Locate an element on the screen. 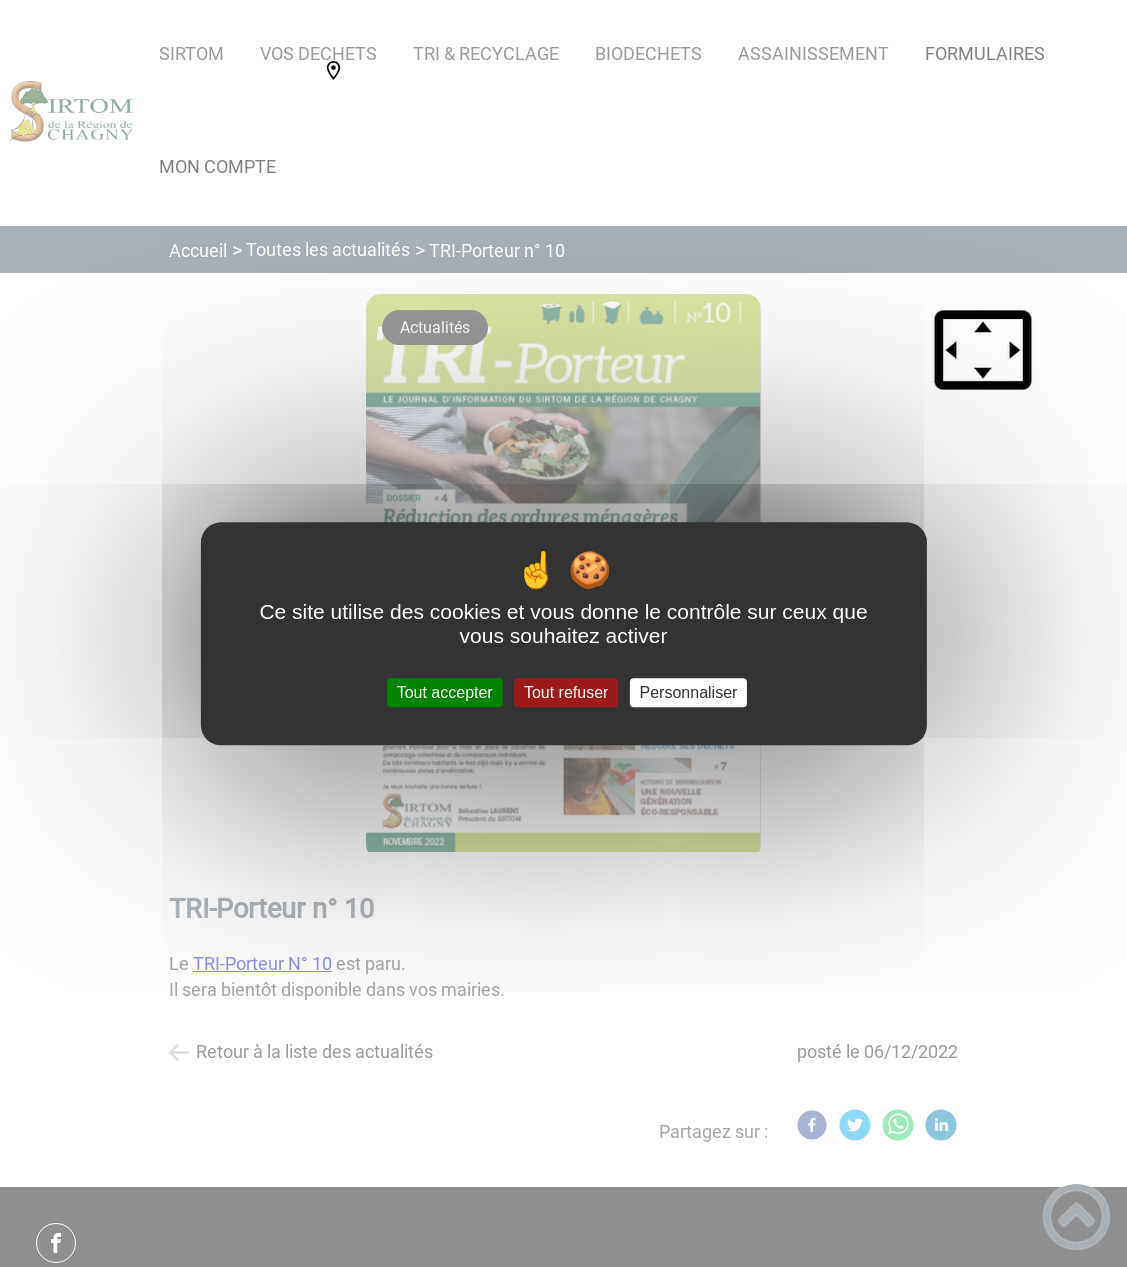  adjust display overscan settings is located at coordinates (983, 350).